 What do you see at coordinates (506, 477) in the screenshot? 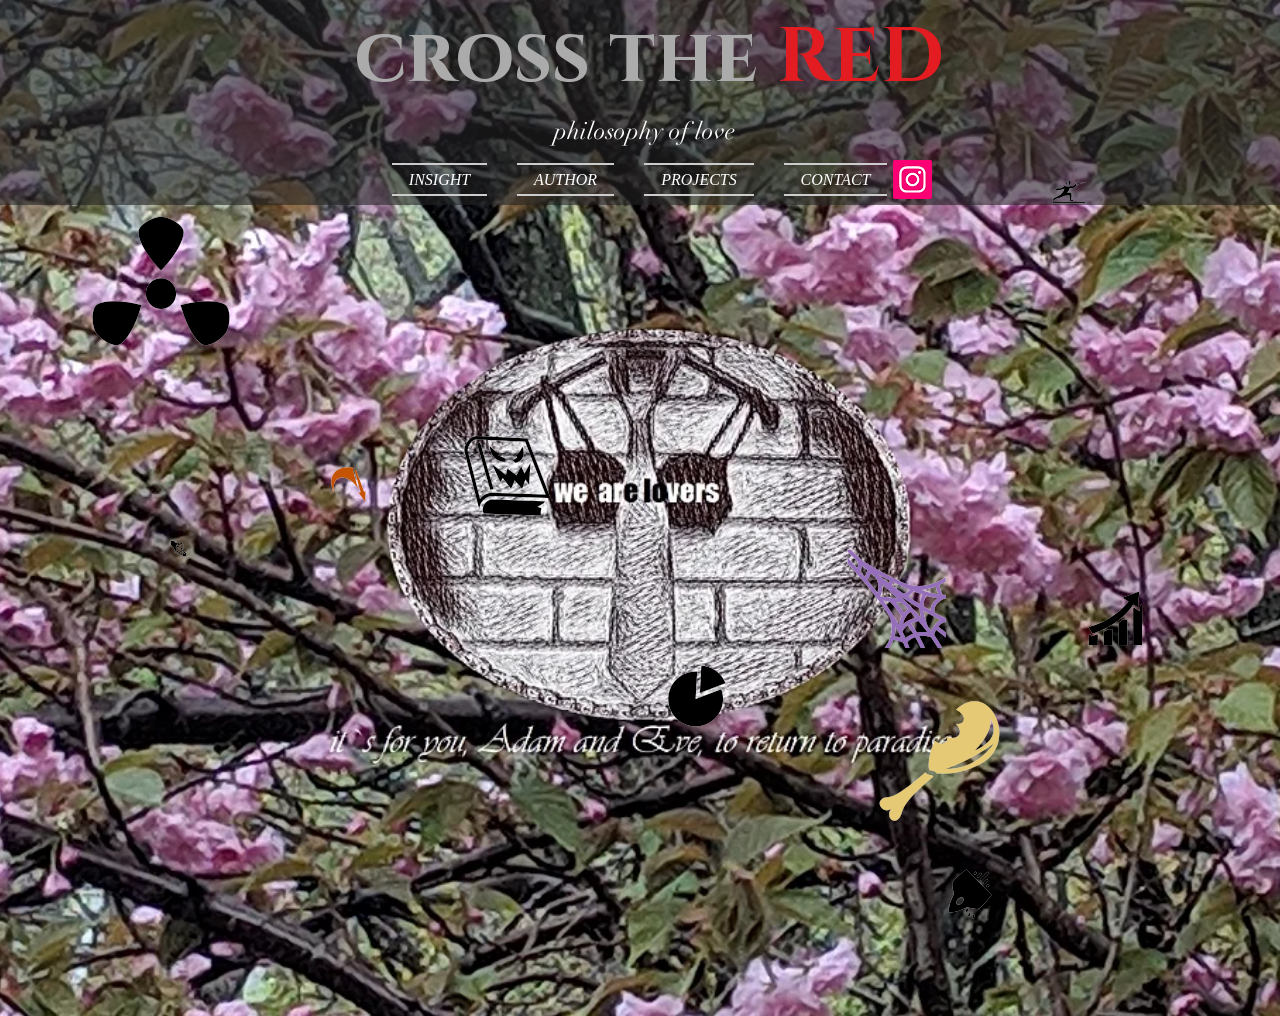
I see `open the grimoire or spellbook` at bounding box center [506, 477].